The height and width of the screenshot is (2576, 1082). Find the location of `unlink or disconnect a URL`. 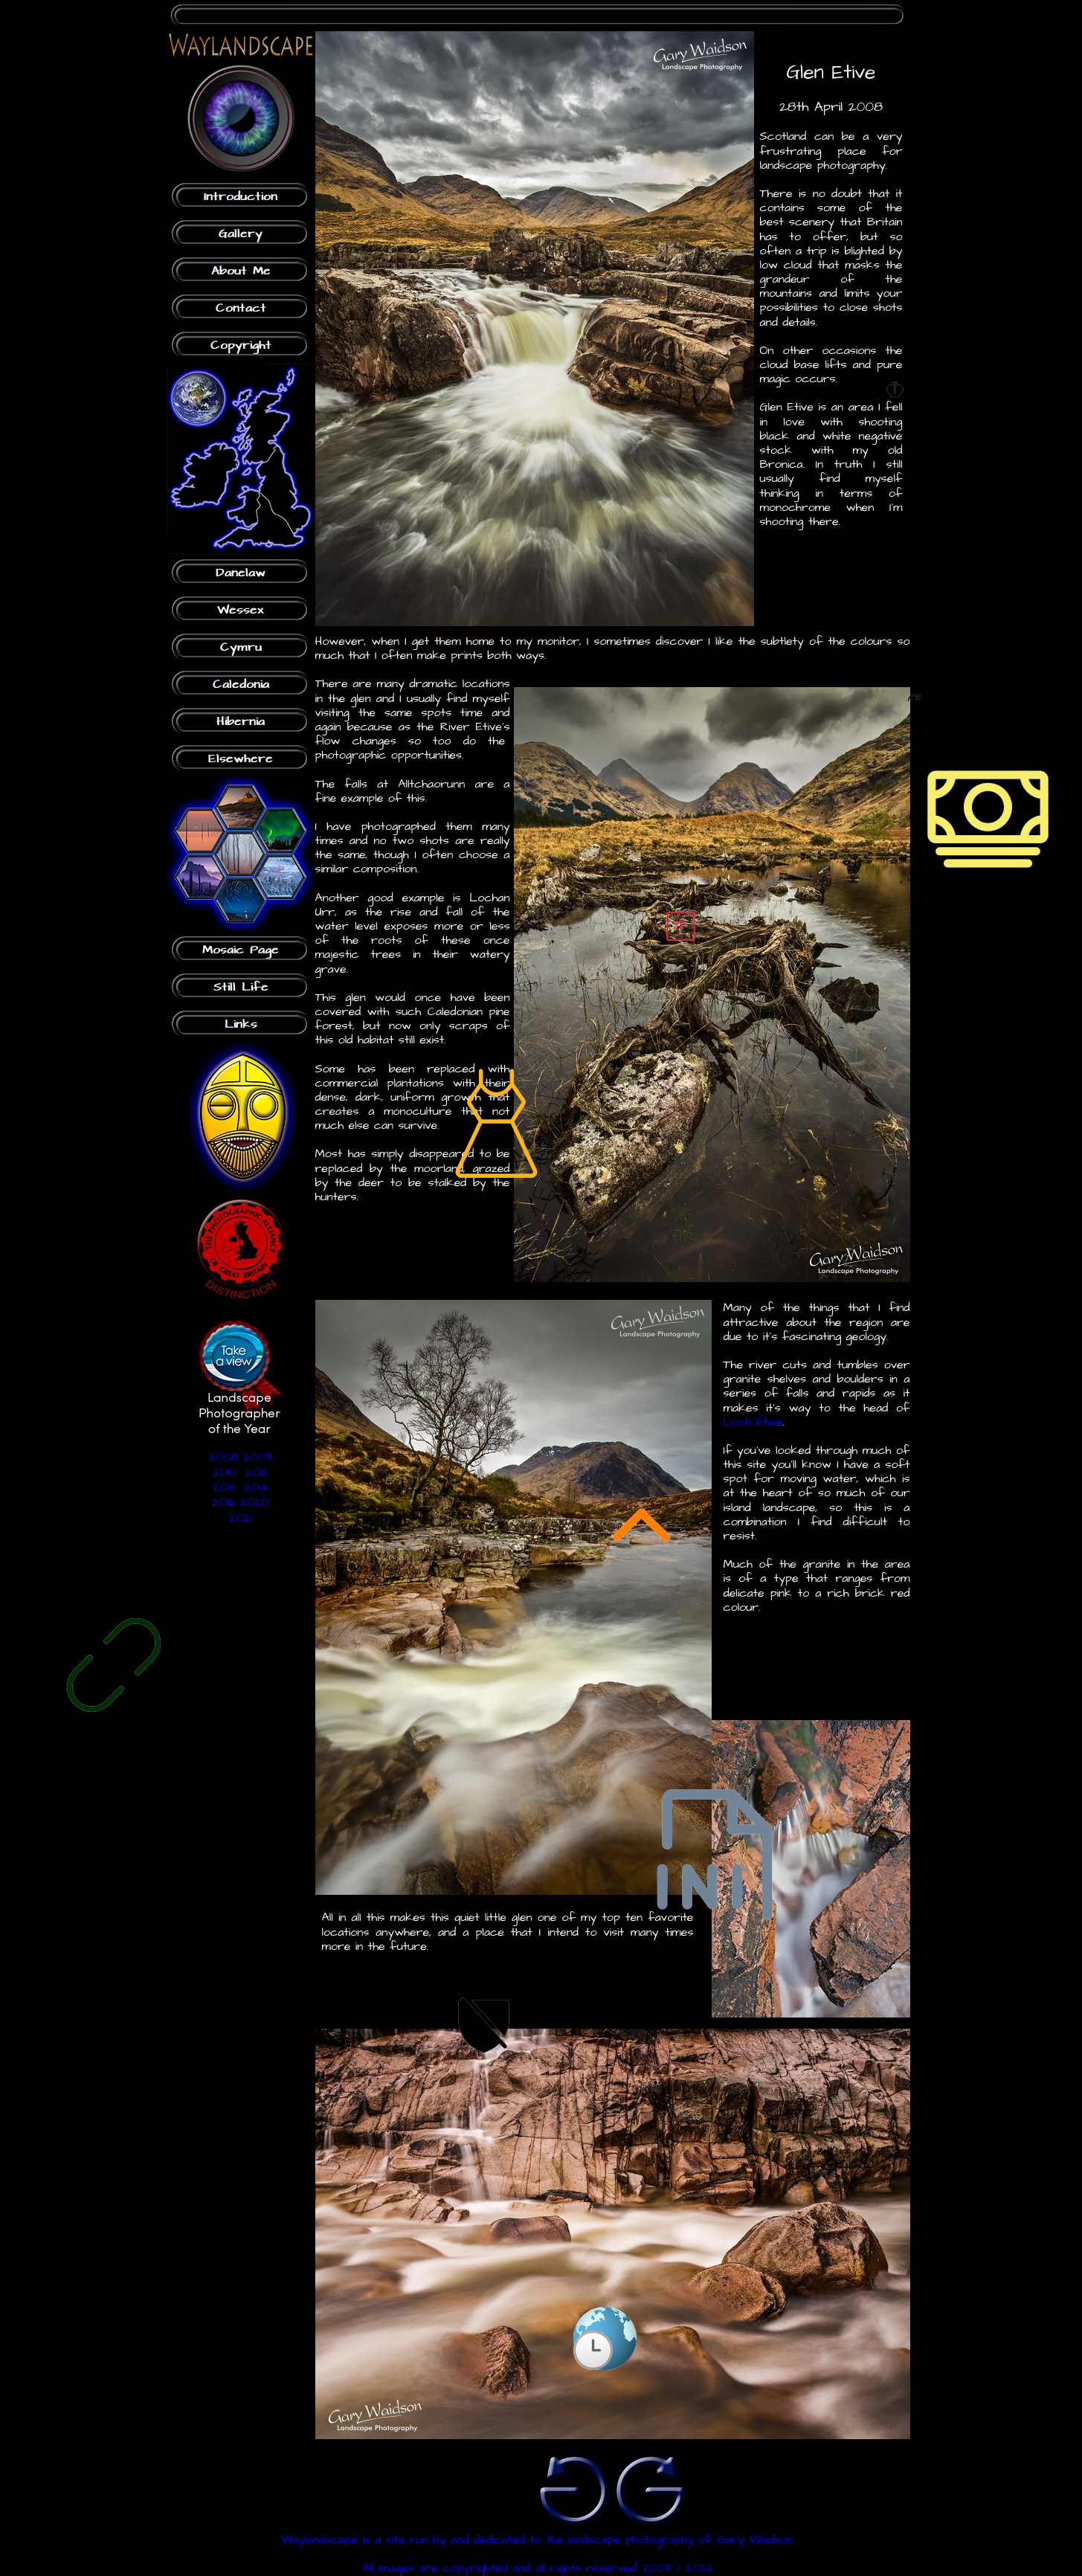

unlink or disconnect a URL is located at coordinates (114, 1665).